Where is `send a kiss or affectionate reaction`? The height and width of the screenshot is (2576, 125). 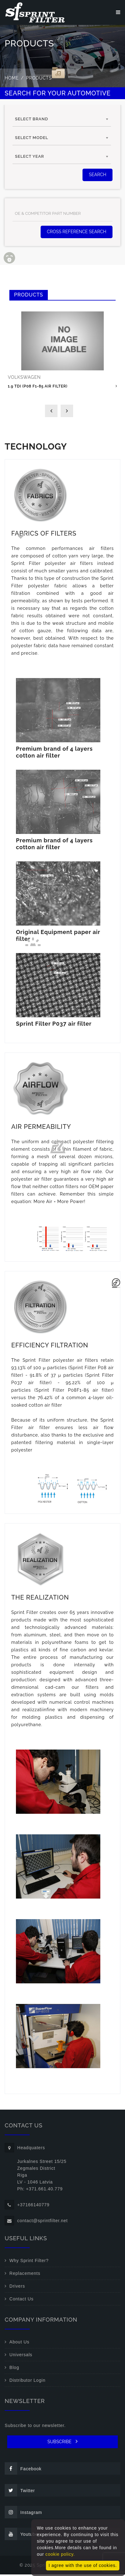 send a kiss or affectionate reaction is located at coordinates (9, 258).